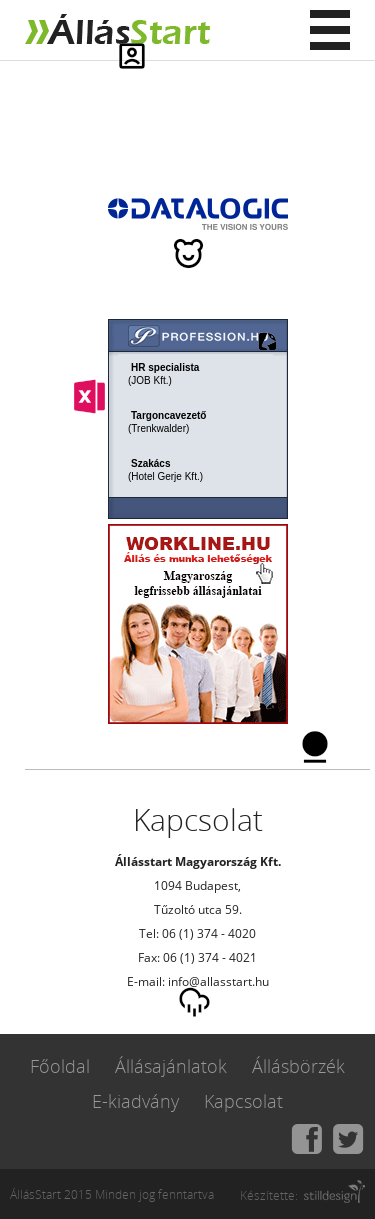 This screenshot has height=1219, width=375. What do you see at coordinates (315, 747) in the screenshot?
I see `view your profile` at bounding box center [315, 747].